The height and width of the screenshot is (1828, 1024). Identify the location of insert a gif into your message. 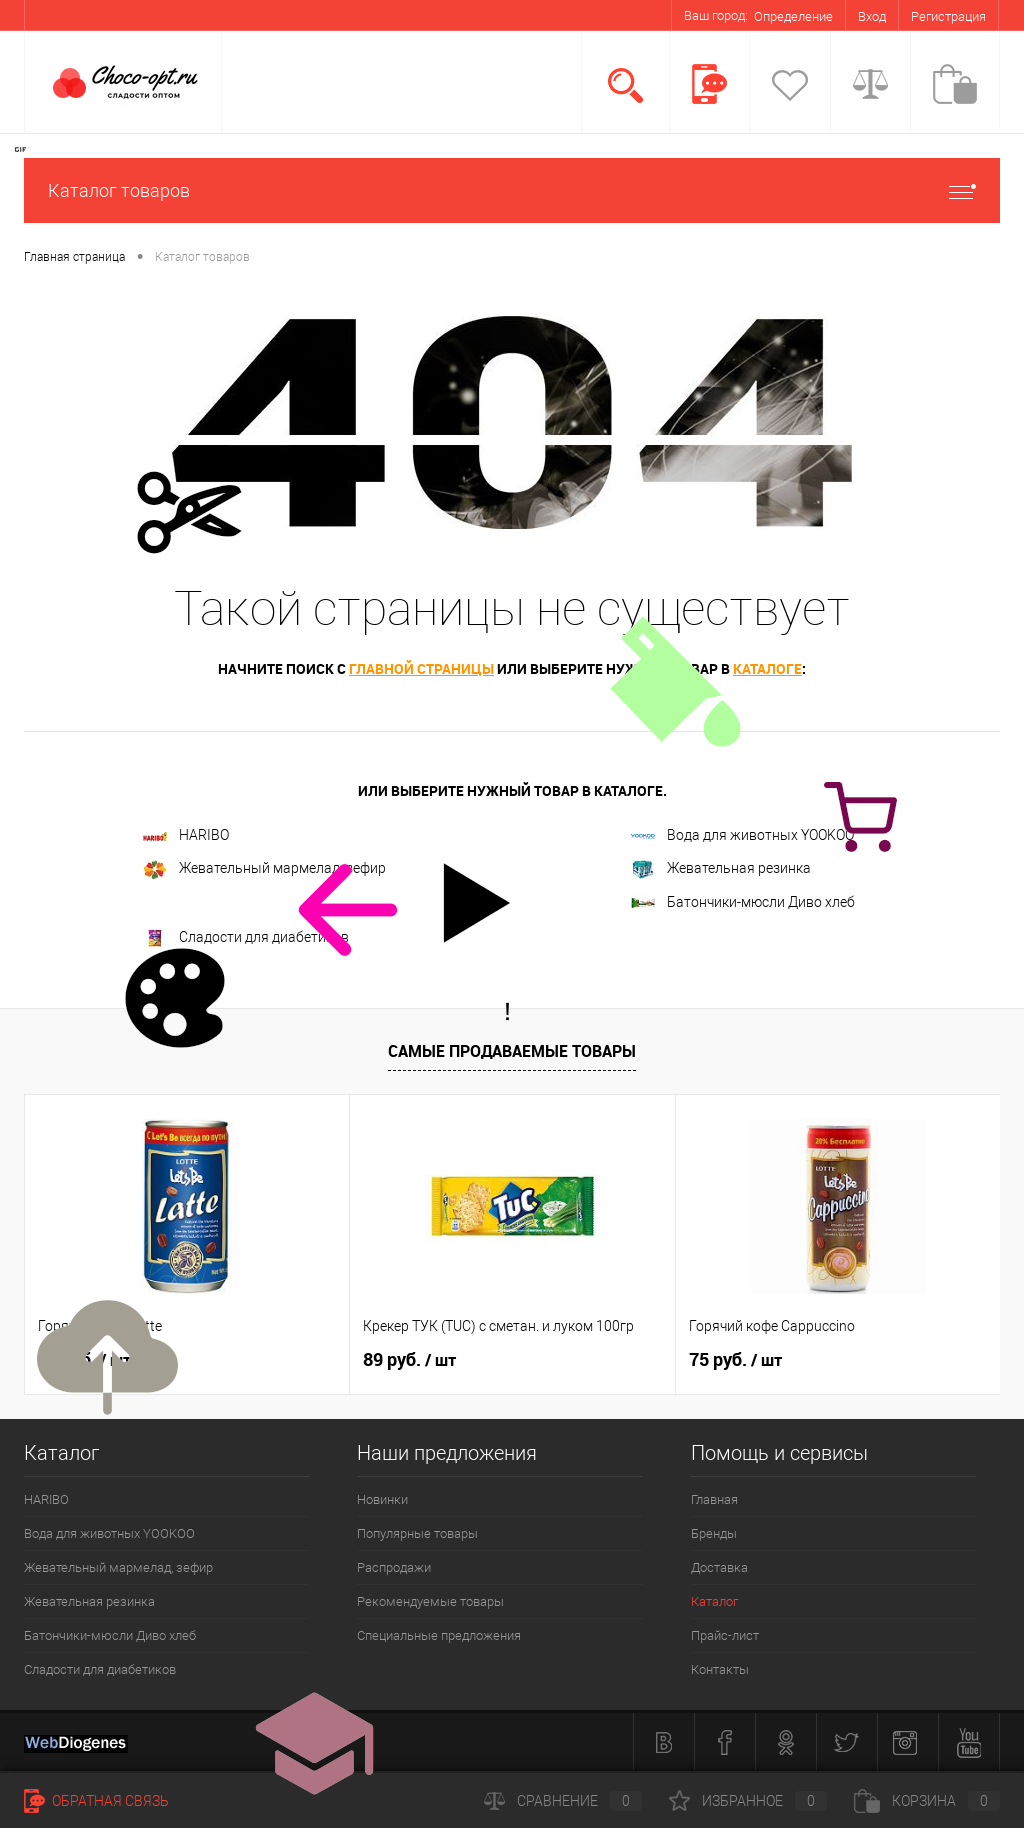
(20, 149).